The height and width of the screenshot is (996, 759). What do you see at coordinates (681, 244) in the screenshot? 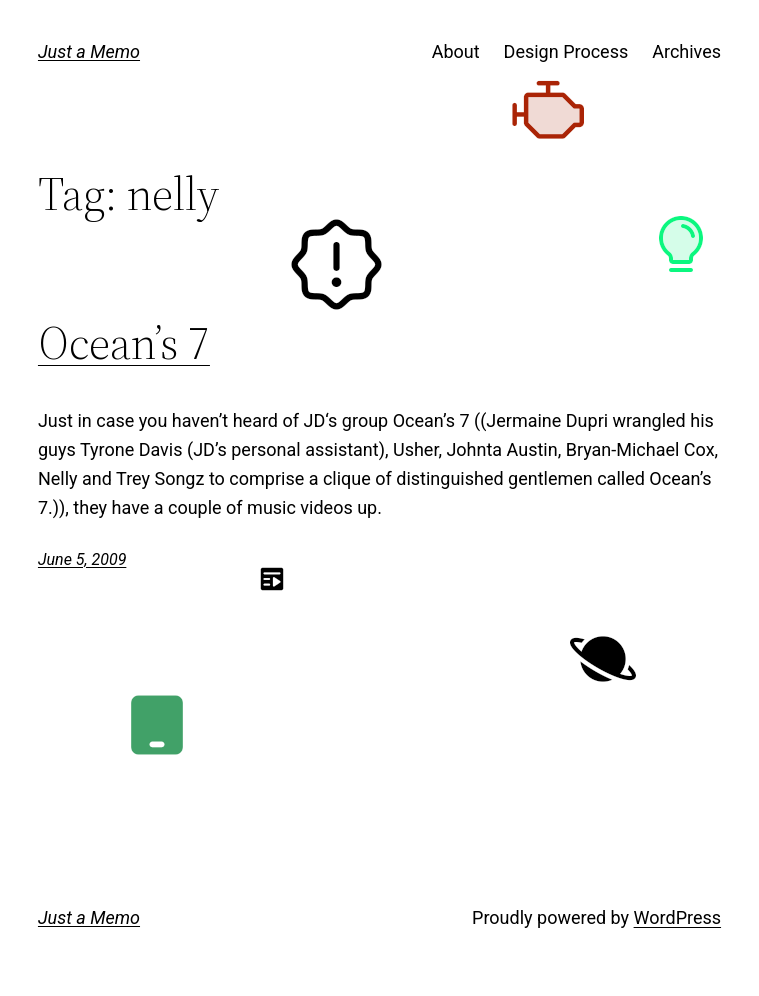
I see `access tips or helpful suggestions` at bounding box center [681, 244].